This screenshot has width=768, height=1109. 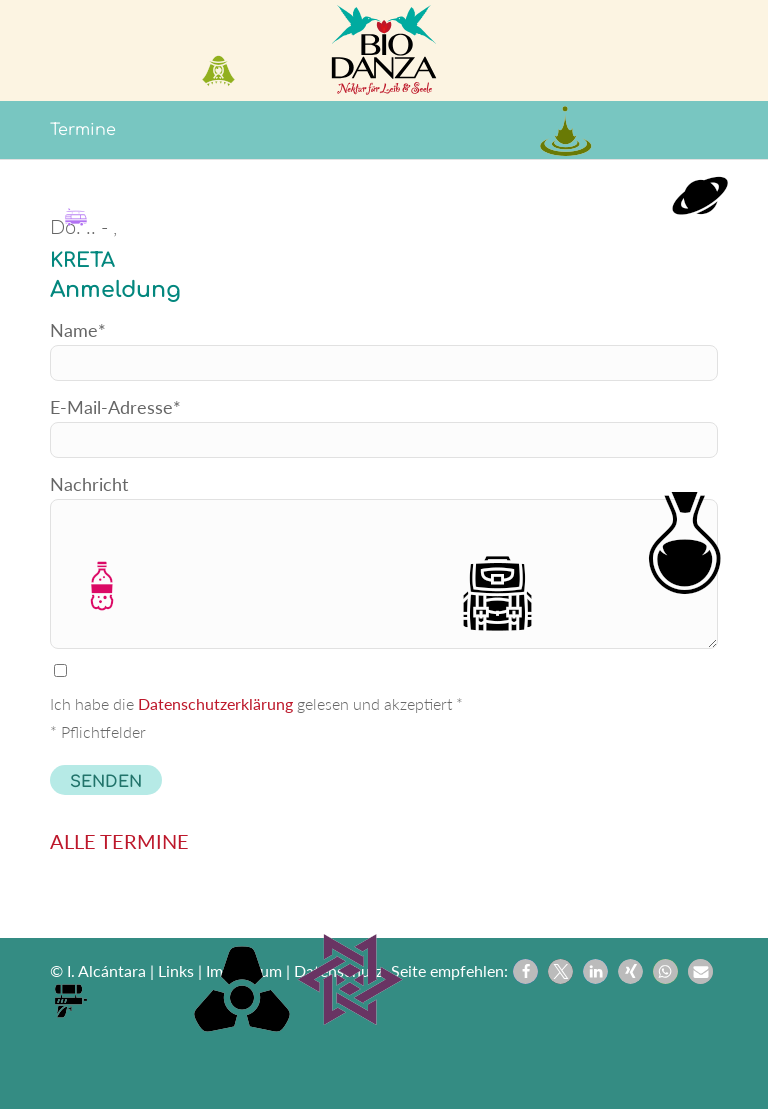 I want to click on access the alchemy or crafting menu, so click(x=684, y=543).